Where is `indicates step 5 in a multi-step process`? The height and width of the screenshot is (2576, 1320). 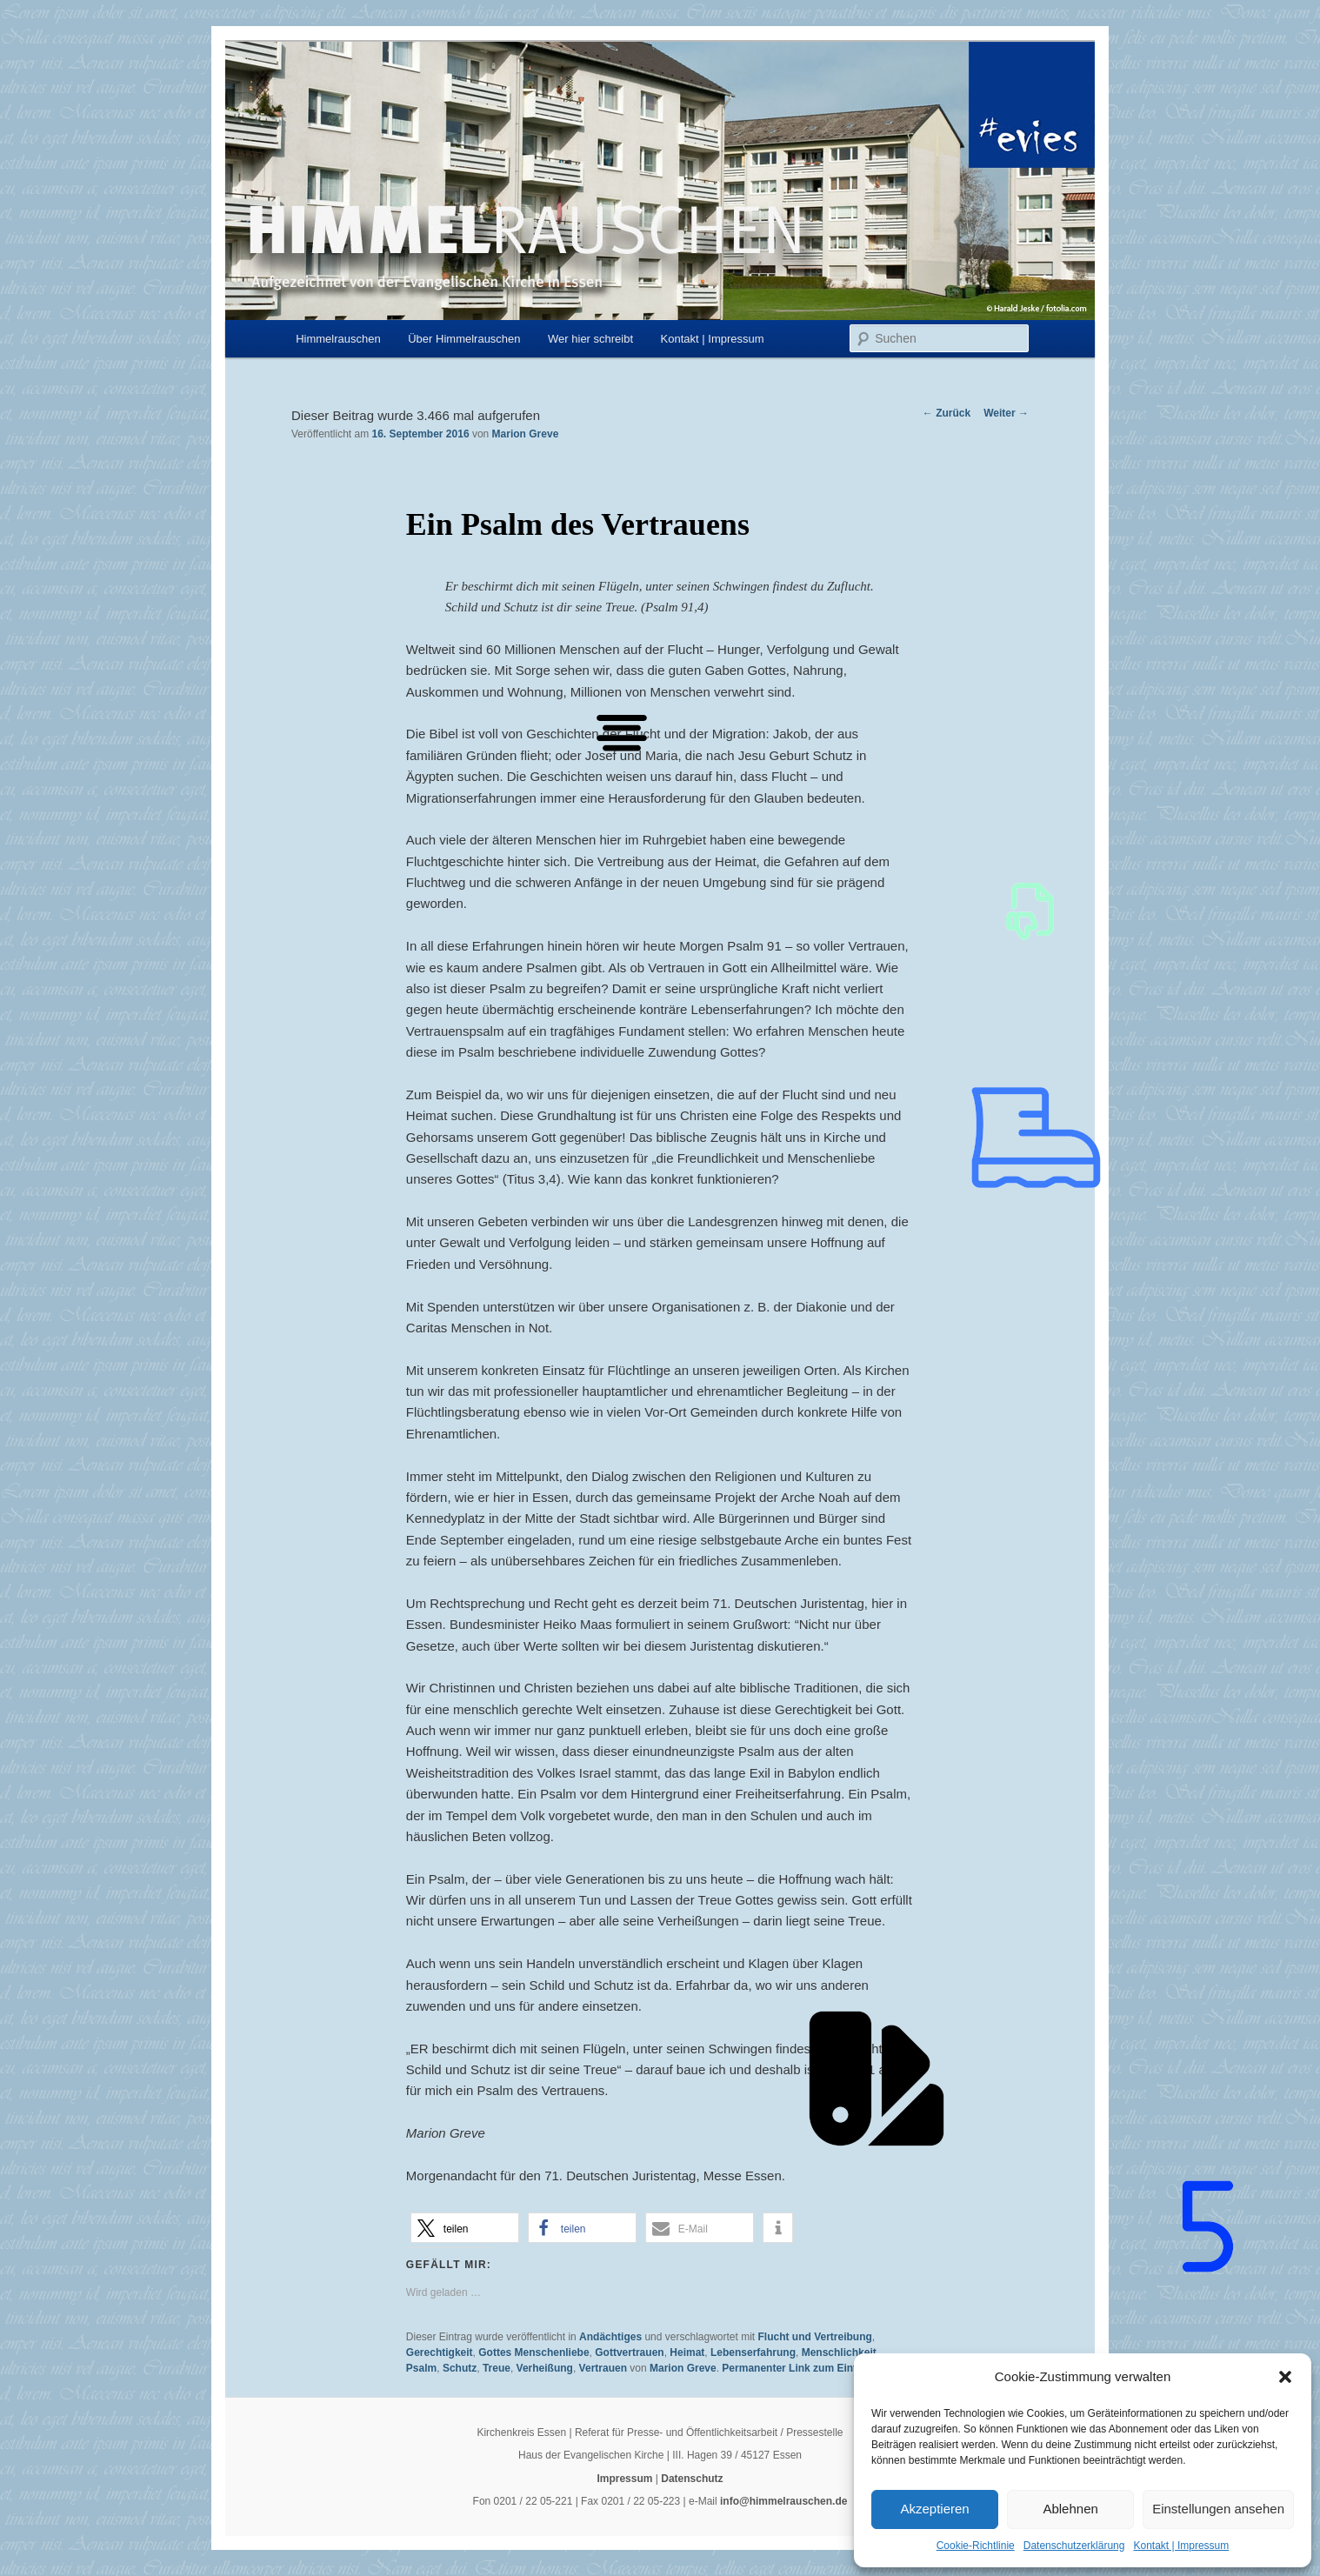 indicates step 5 in a multi-step process is located at coordinates (1208, 2226).